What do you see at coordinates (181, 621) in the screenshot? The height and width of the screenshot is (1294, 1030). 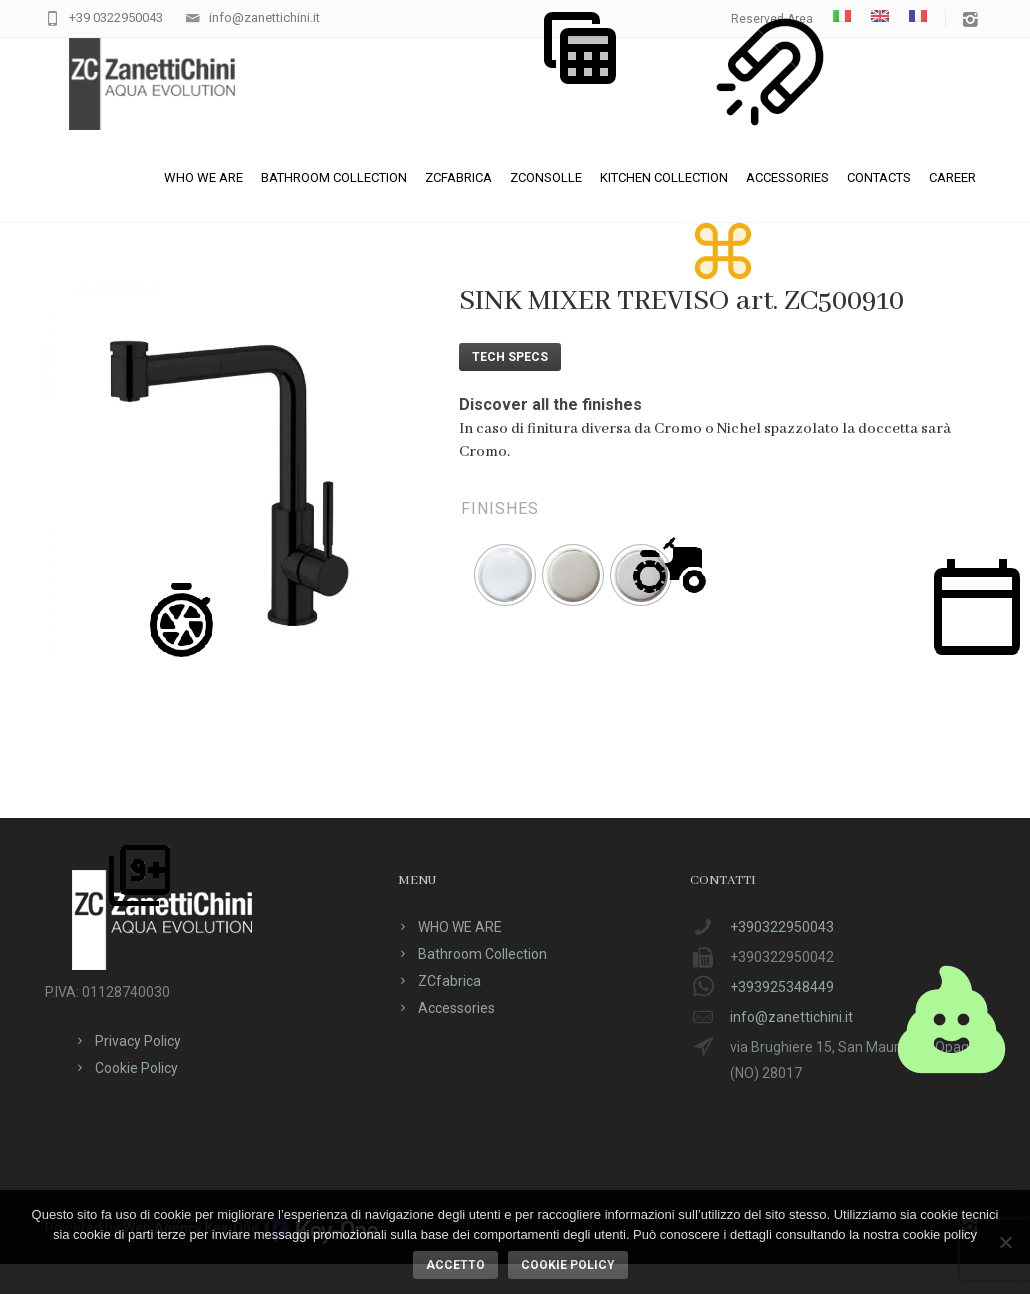 I see `adjust camera shutter speed settings` at bounding box center [181, 621].